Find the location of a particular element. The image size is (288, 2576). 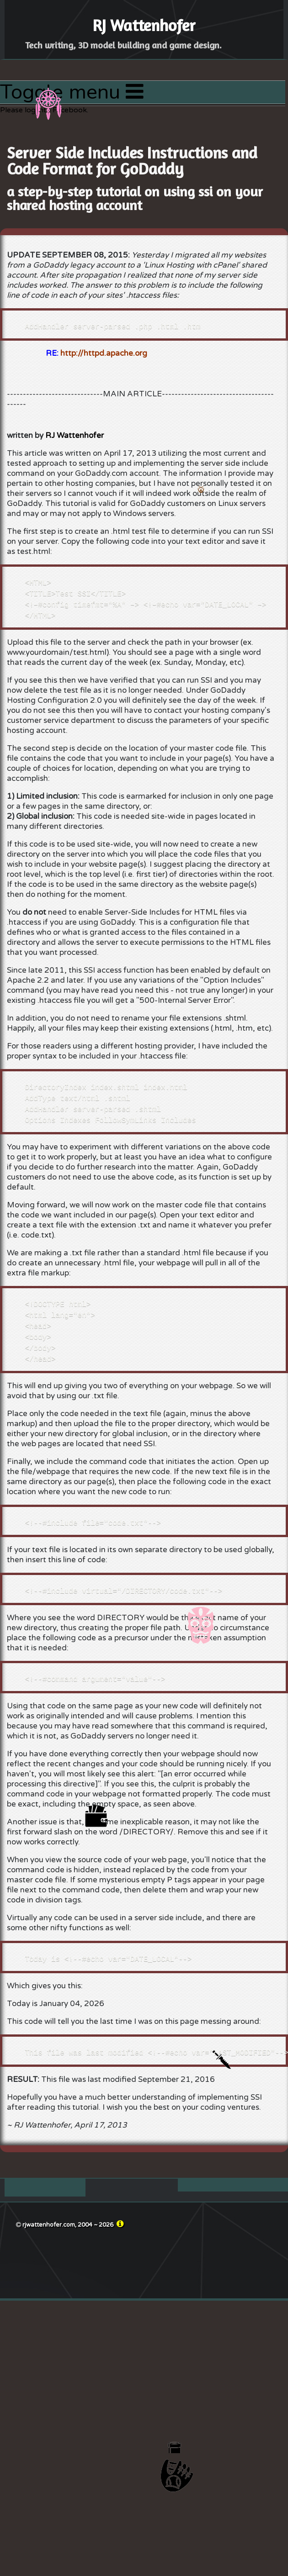

view combat power or battle strength is located at coordinates (201, 489).